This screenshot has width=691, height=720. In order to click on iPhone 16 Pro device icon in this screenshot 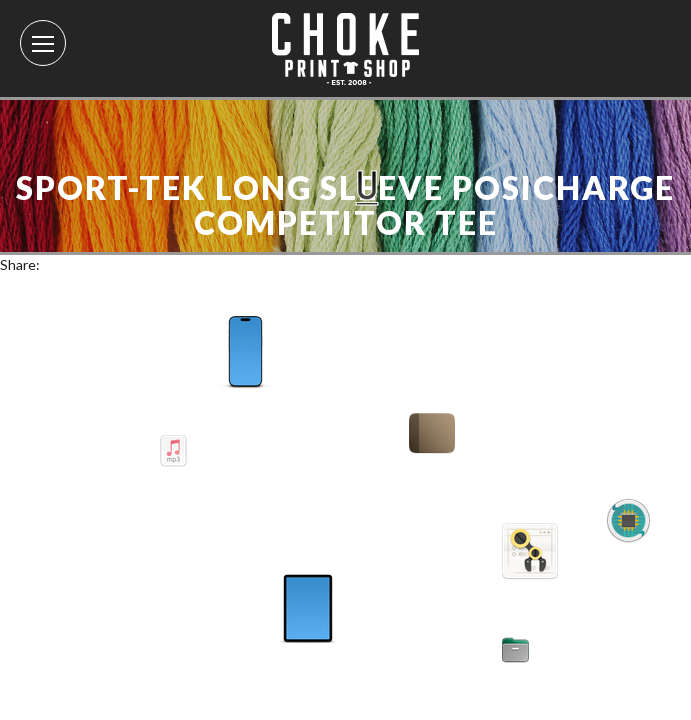, I will do `click(245, 352)`.